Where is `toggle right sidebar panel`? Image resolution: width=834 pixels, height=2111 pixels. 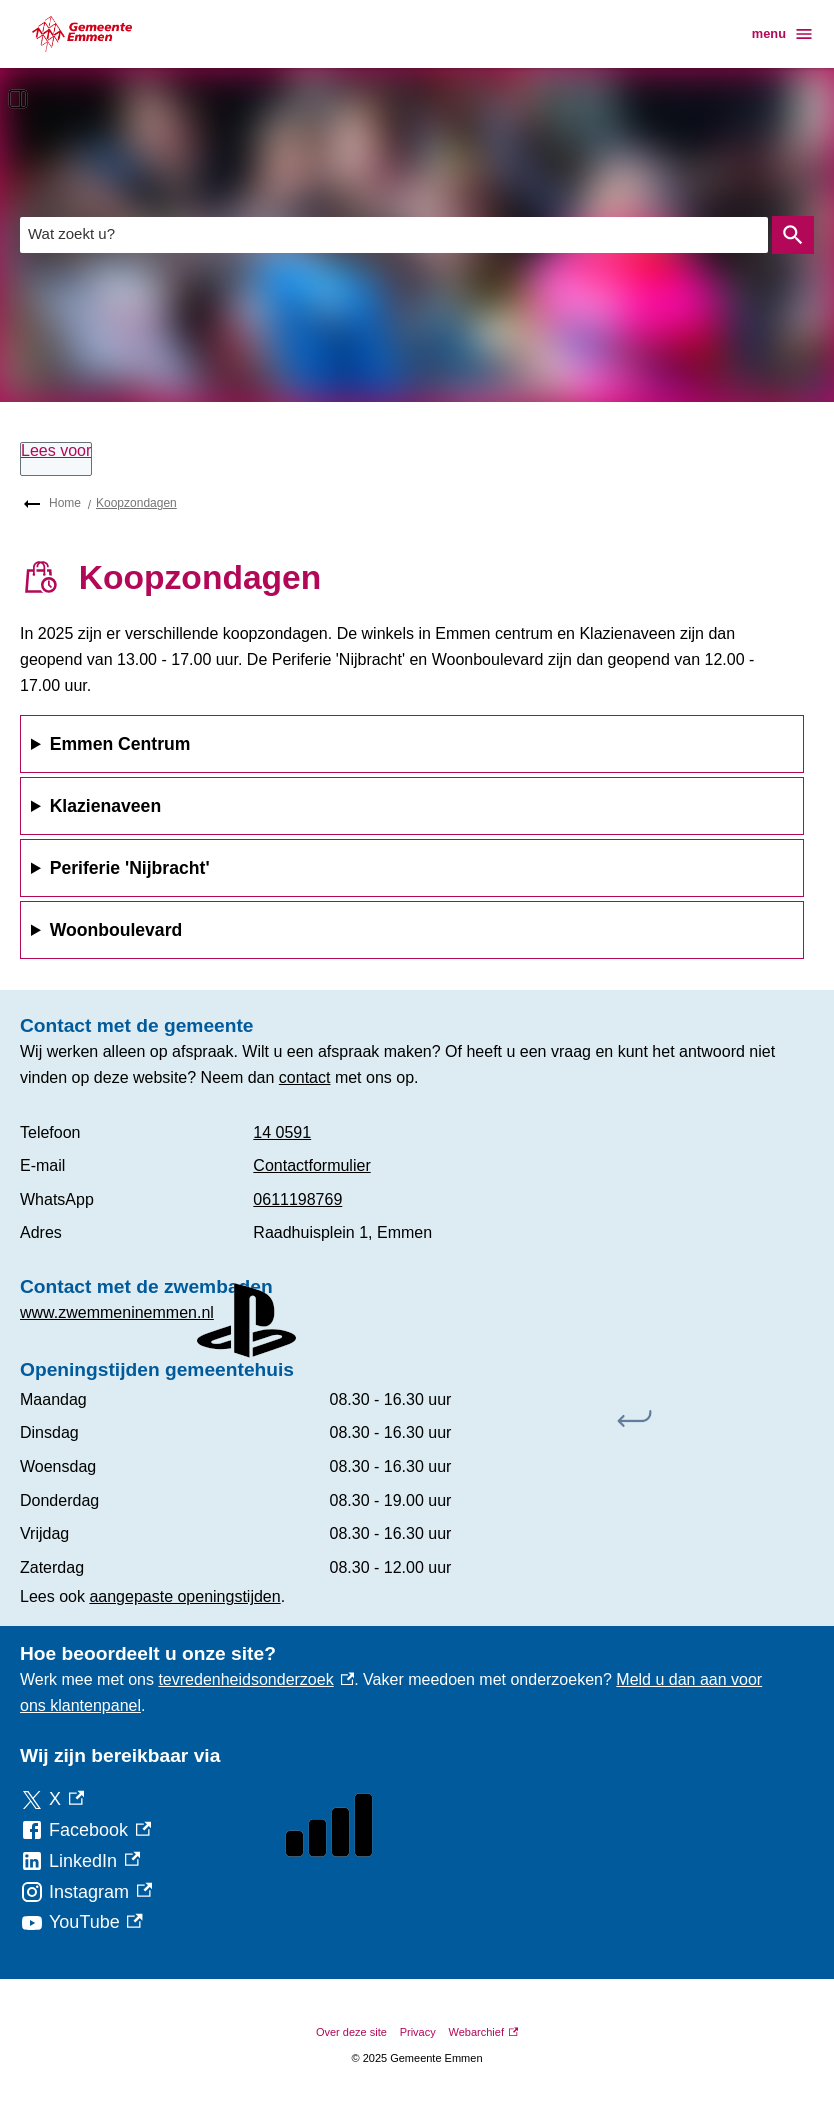 toggle right sidebar panel is located at coordinates (18, 99).